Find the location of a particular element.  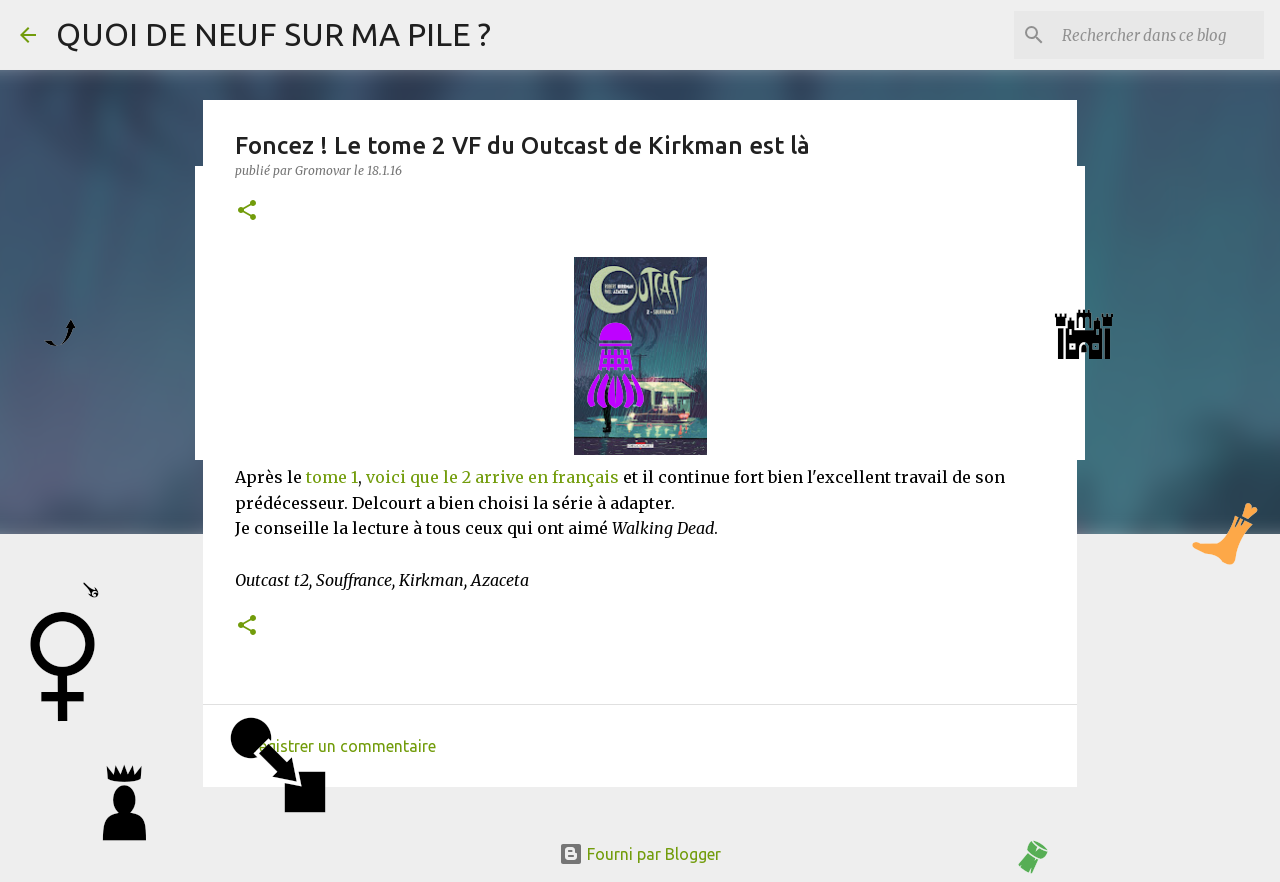

select female gender option is located at coordinates (62, 666).